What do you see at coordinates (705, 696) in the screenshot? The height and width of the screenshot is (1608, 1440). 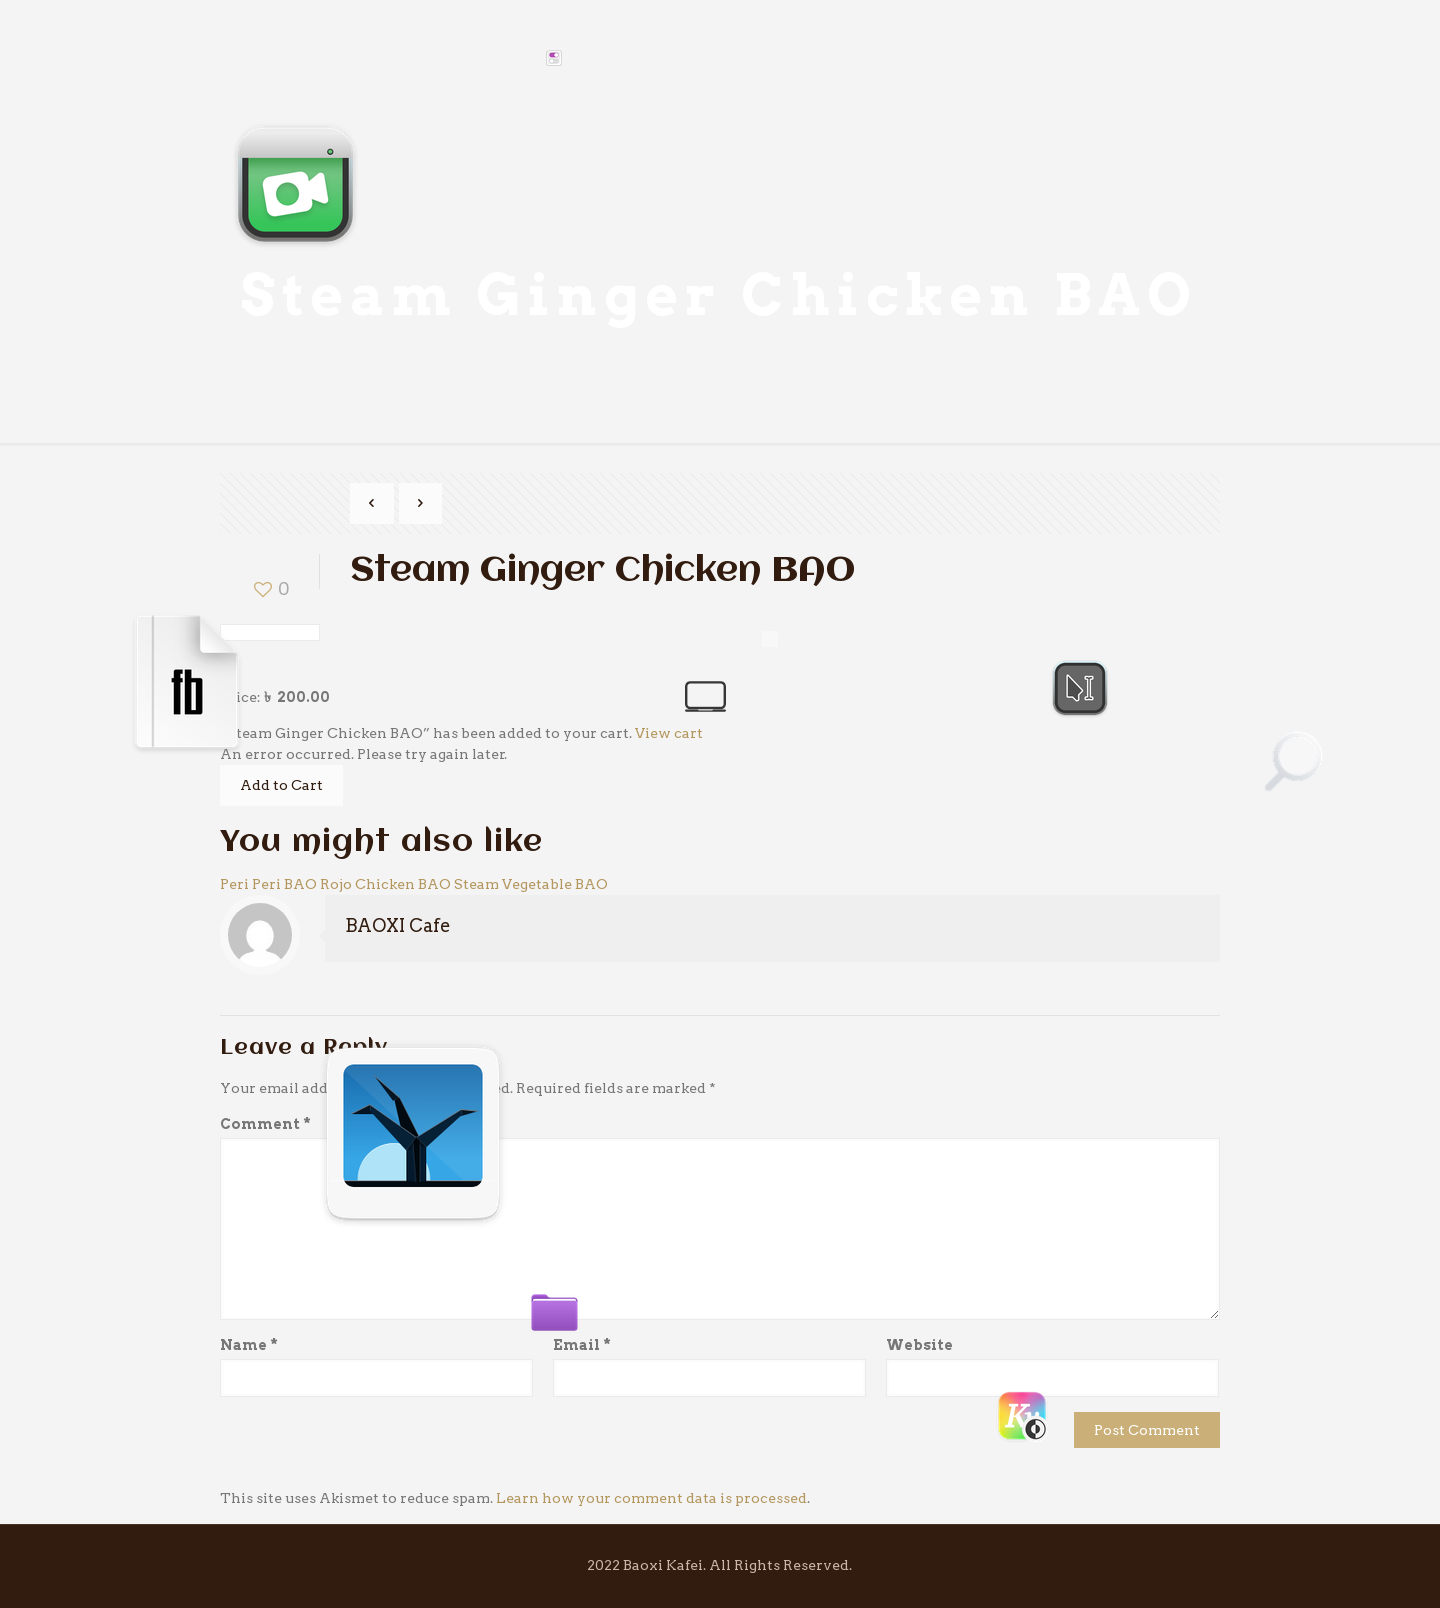 I see `indicates laptop or portable computer device` at bounding box center [705, 696].